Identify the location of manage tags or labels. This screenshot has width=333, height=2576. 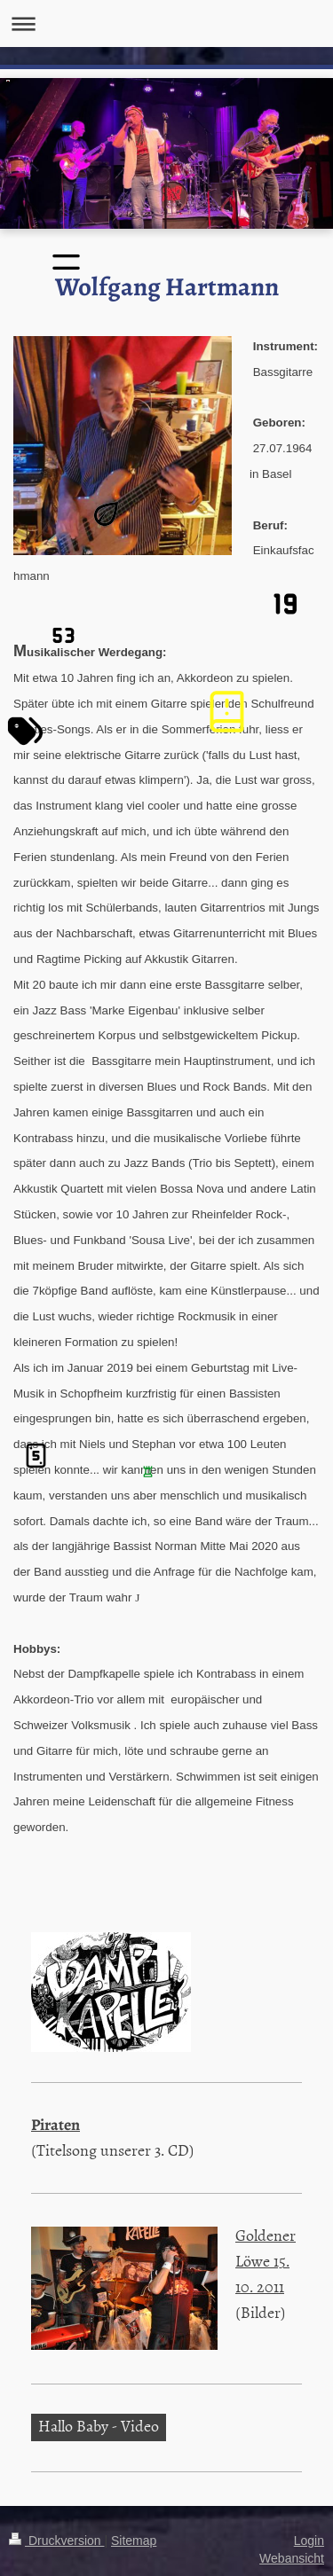
(25, 729).